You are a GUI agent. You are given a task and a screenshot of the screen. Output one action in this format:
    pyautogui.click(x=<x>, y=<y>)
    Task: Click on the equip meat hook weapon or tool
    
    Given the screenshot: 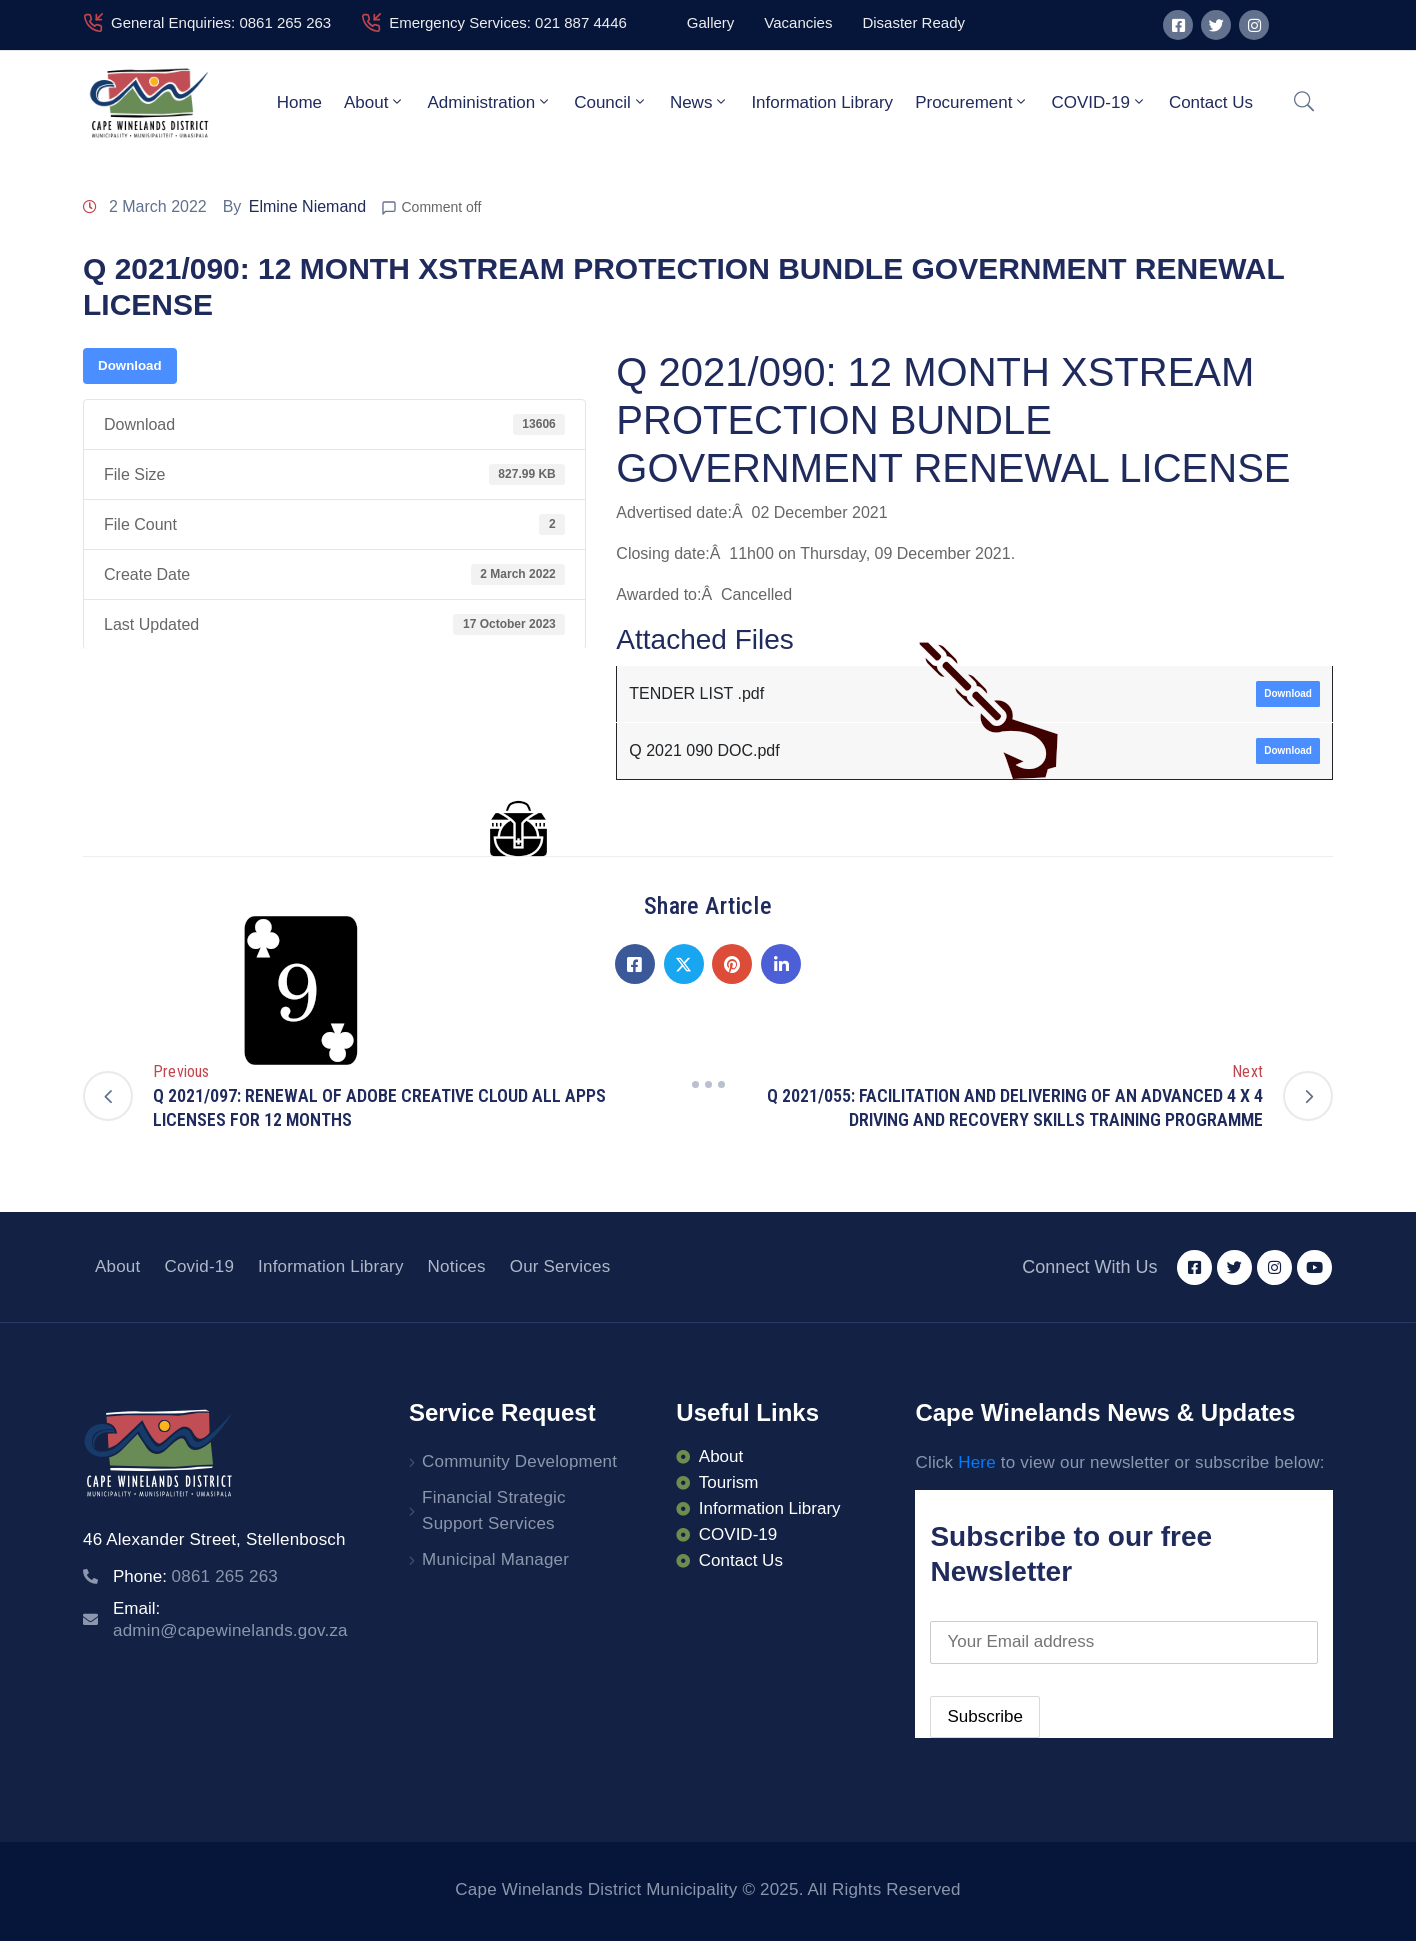 What is the action you would take?
    pyautogui.click(x=989, y=712)
    